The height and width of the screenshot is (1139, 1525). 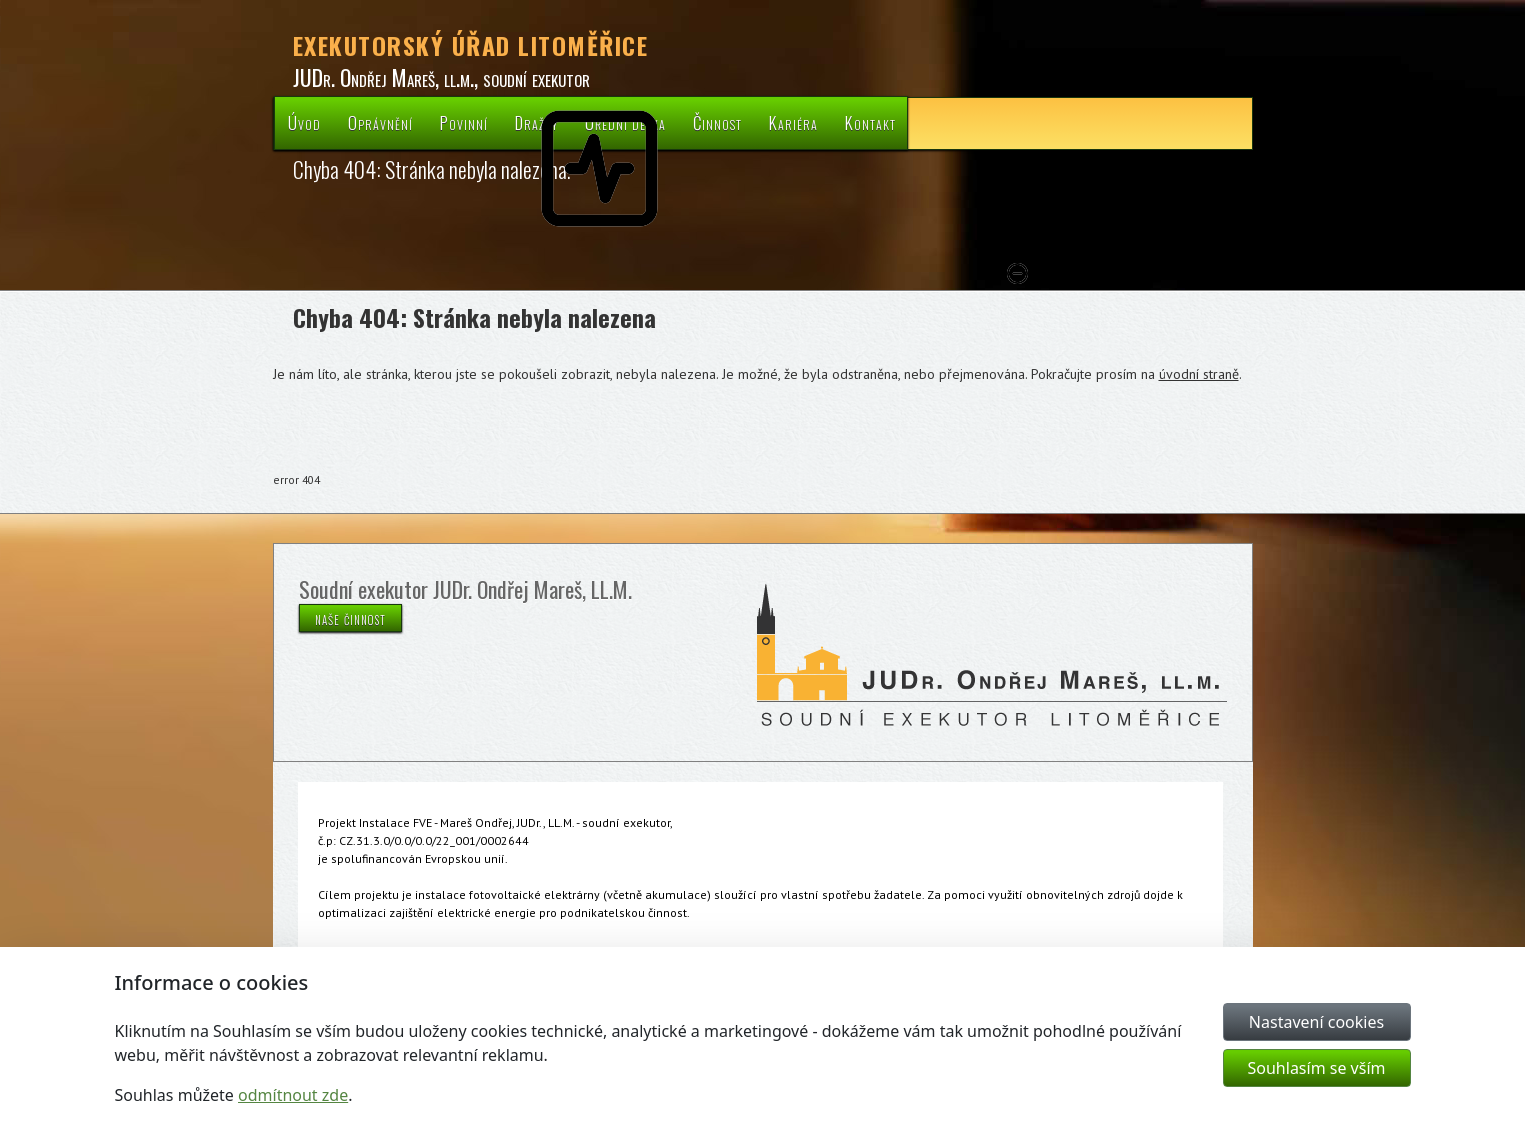 I want to click on remove an item from a list, so click(x=1017, y=273).